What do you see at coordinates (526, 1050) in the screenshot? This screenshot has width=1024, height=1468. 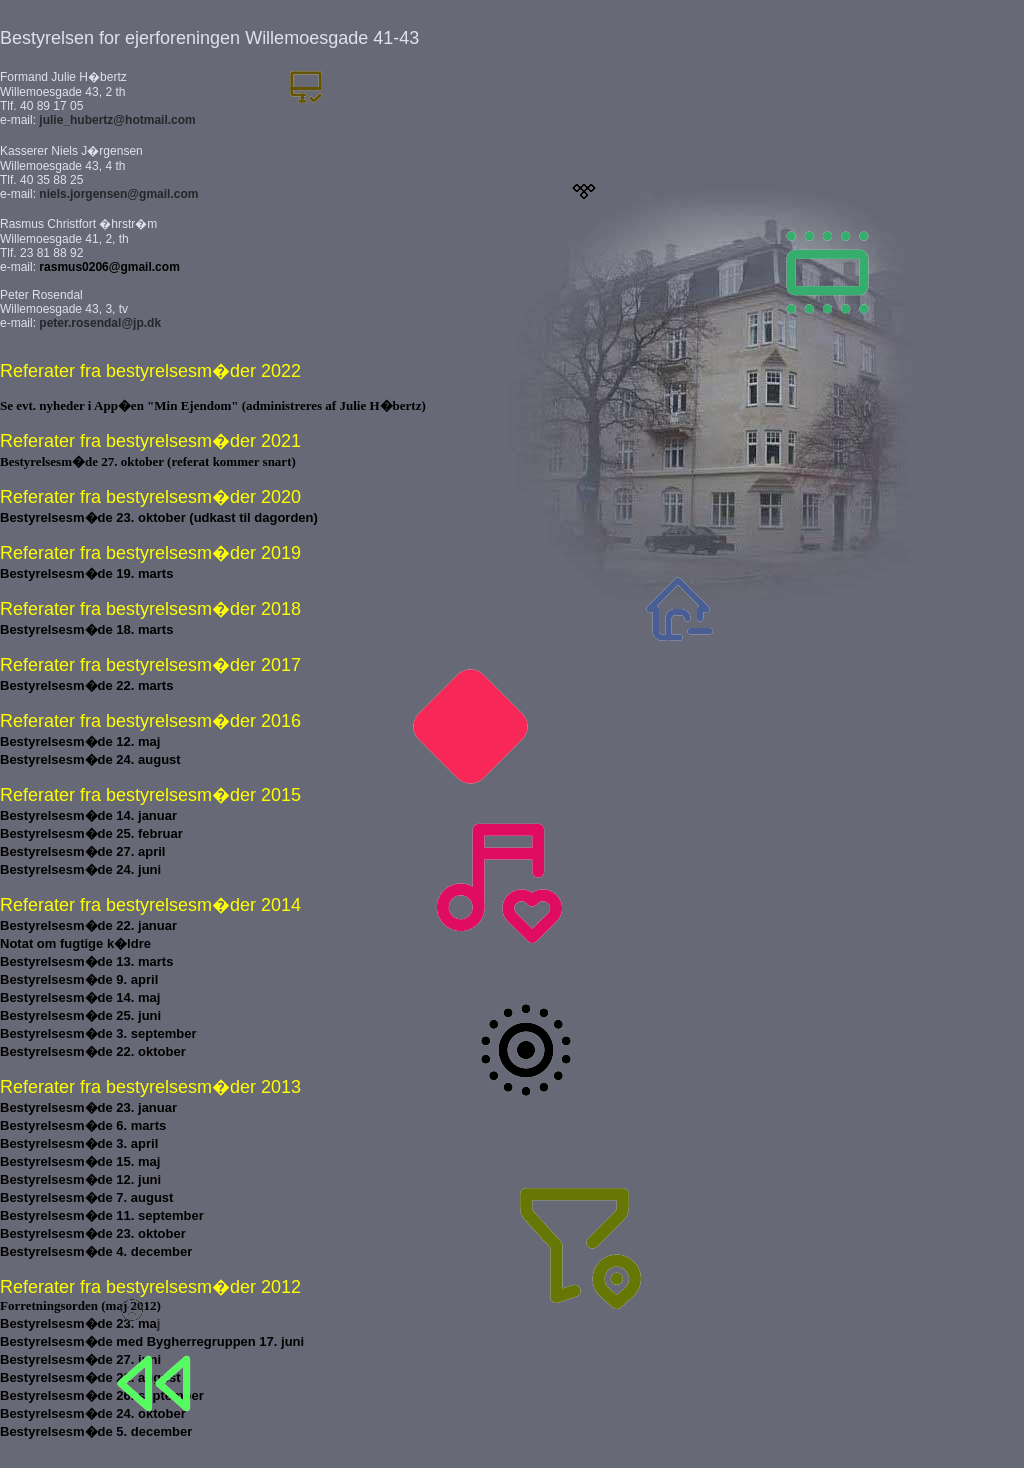 I see `capture a live photo` at bounding box center [526, 1050].